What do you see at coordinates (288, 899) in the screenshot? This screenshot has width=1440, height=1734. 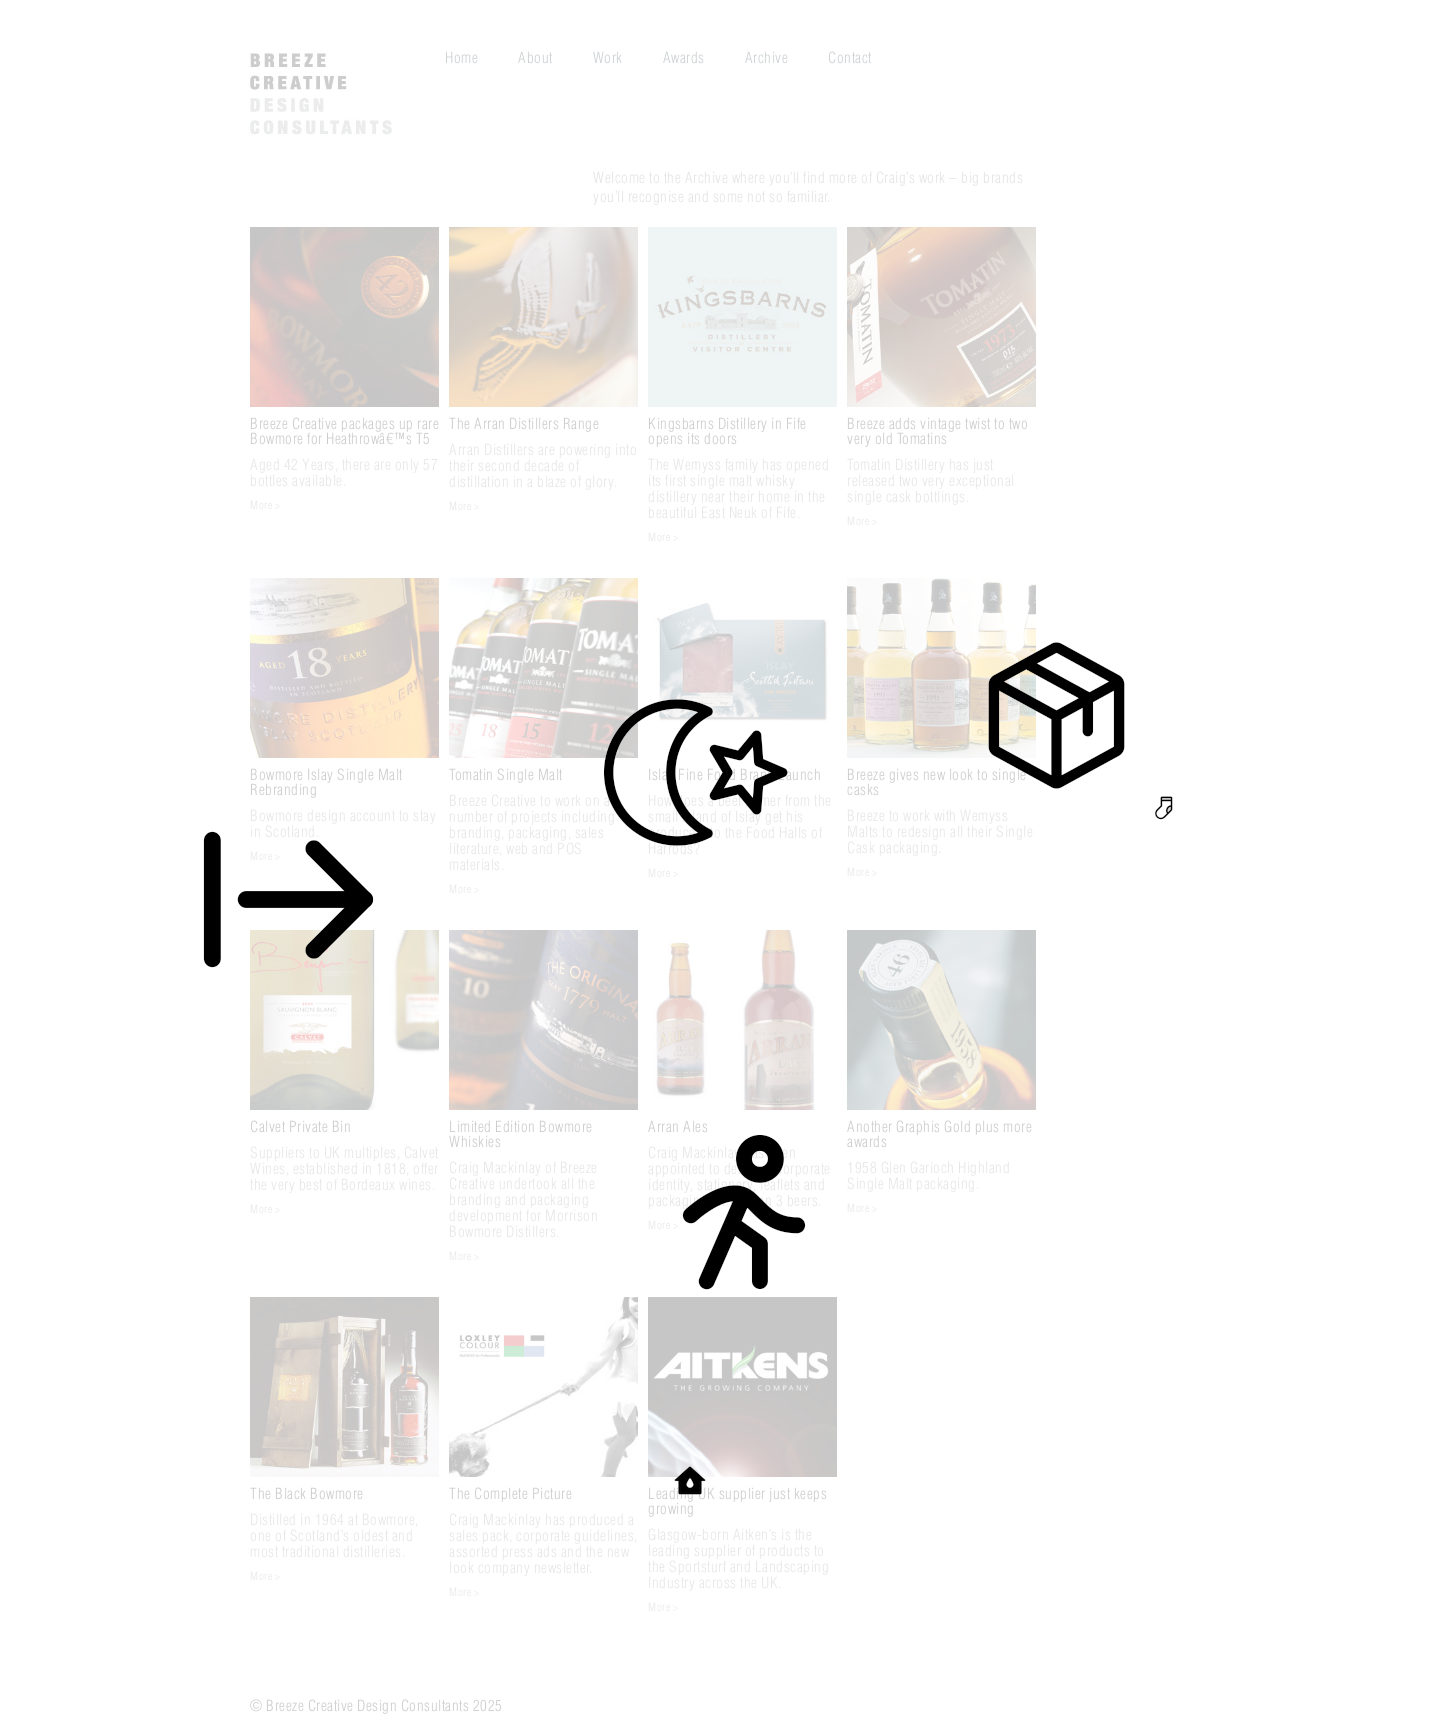 I see `sign out or log out of account` at bounding box center [288, 899].